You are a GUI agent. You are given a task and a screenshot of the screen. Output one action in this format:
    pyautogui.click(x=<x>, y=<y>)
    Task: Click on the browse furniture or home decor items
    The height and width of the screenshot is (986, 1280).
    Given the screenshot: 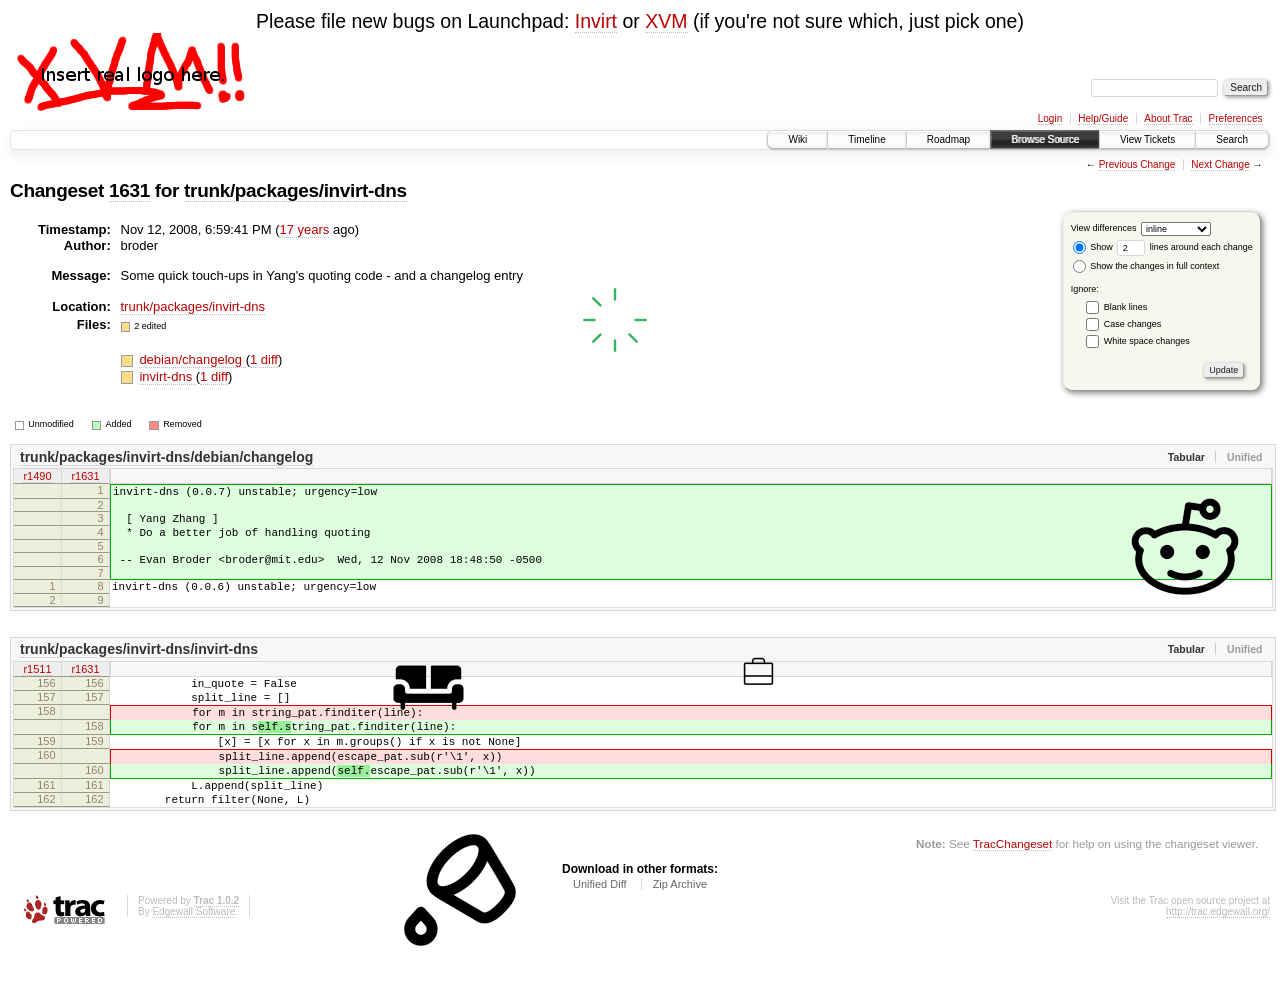 What is the action you would take?
    pyautogui.click(x=428, y=686)
    